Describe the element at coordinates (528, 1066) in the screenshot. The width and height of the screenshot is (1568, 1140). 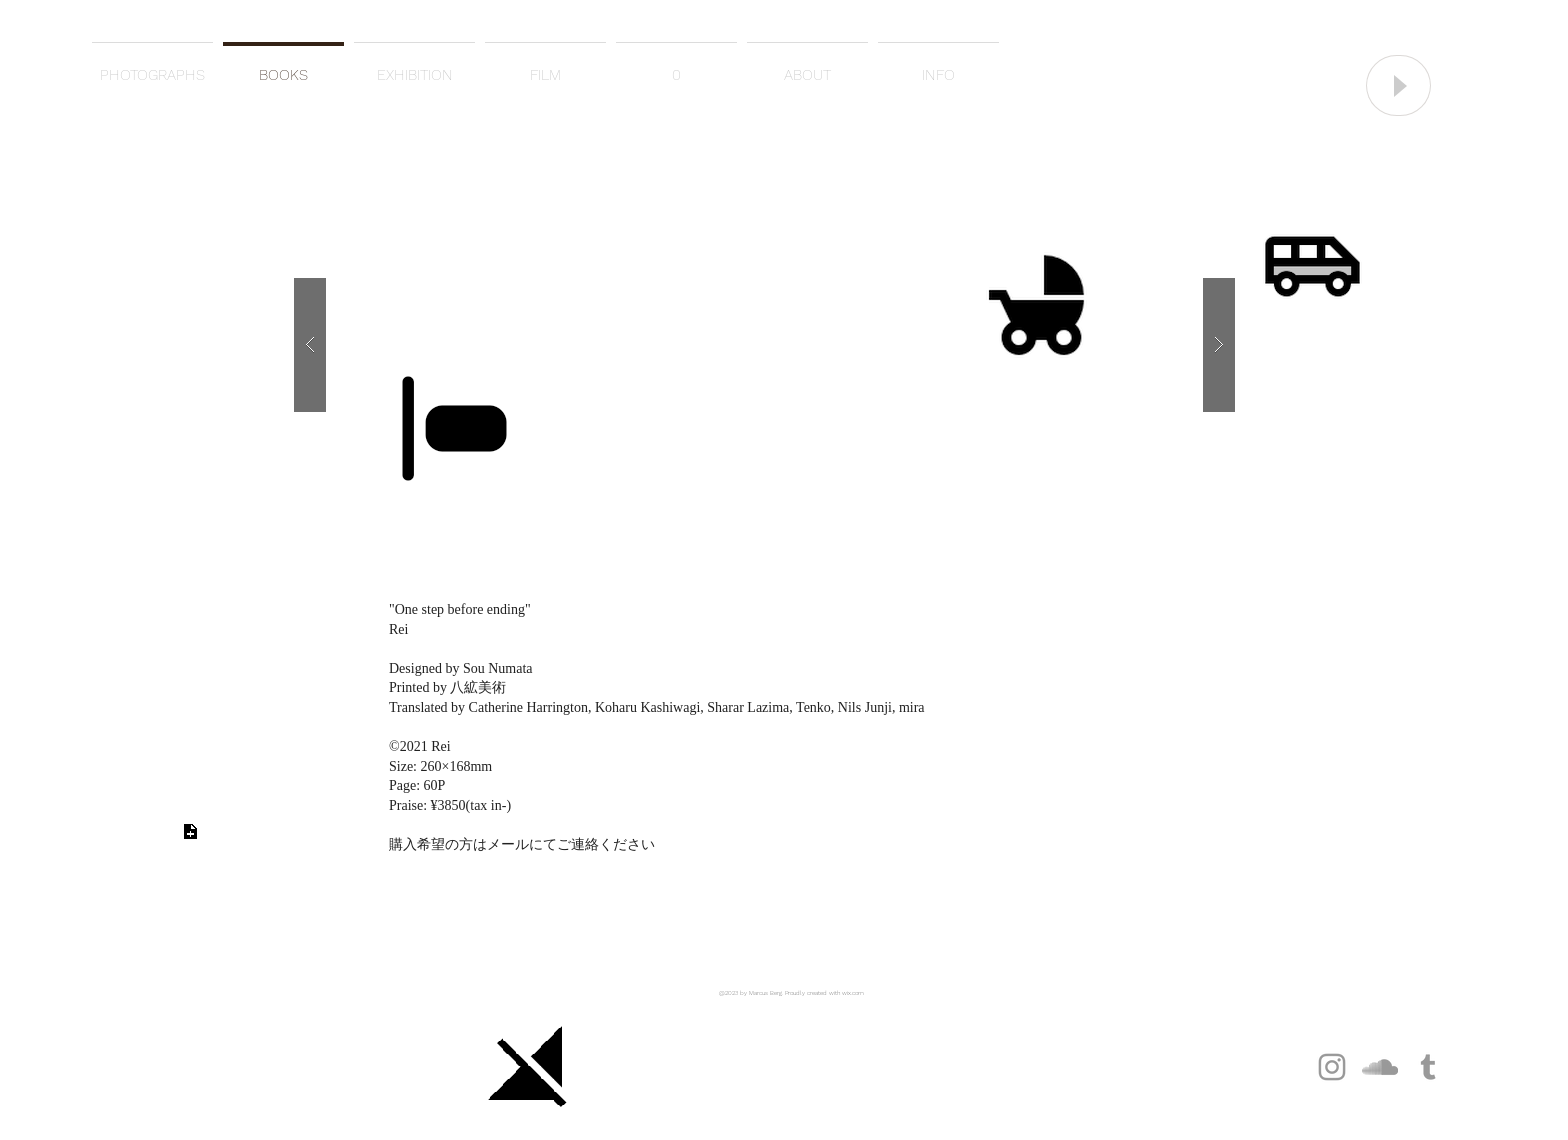
I see `indicates no cellular signal or network connection` at that location.